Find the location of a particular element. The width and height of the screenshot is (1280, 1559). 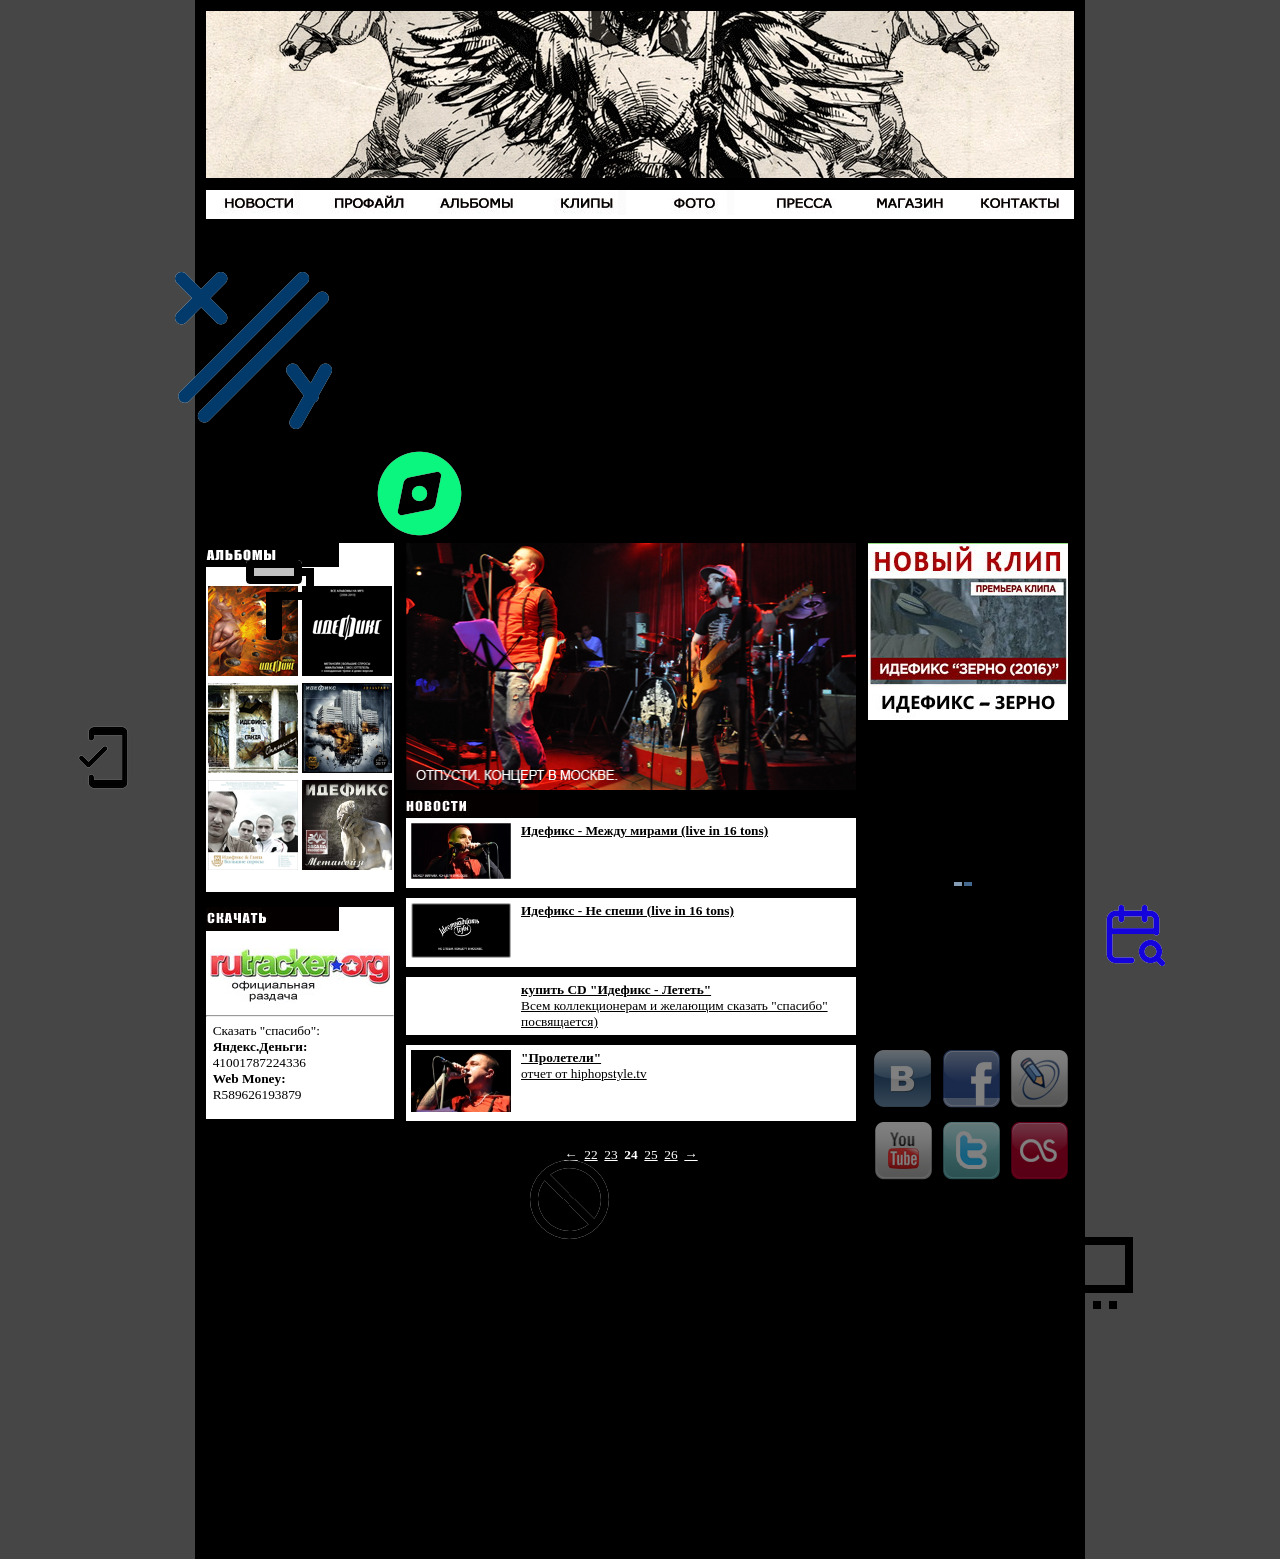

open the discord server discovery page is located at coordinates (419, 493).